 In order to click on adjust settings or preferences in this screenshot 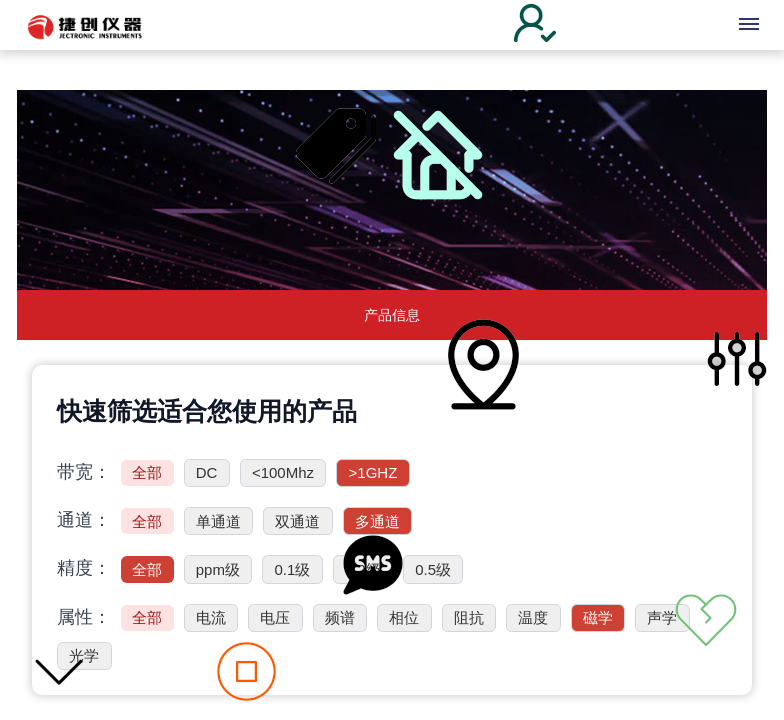, I will do `click(737, 359)`.